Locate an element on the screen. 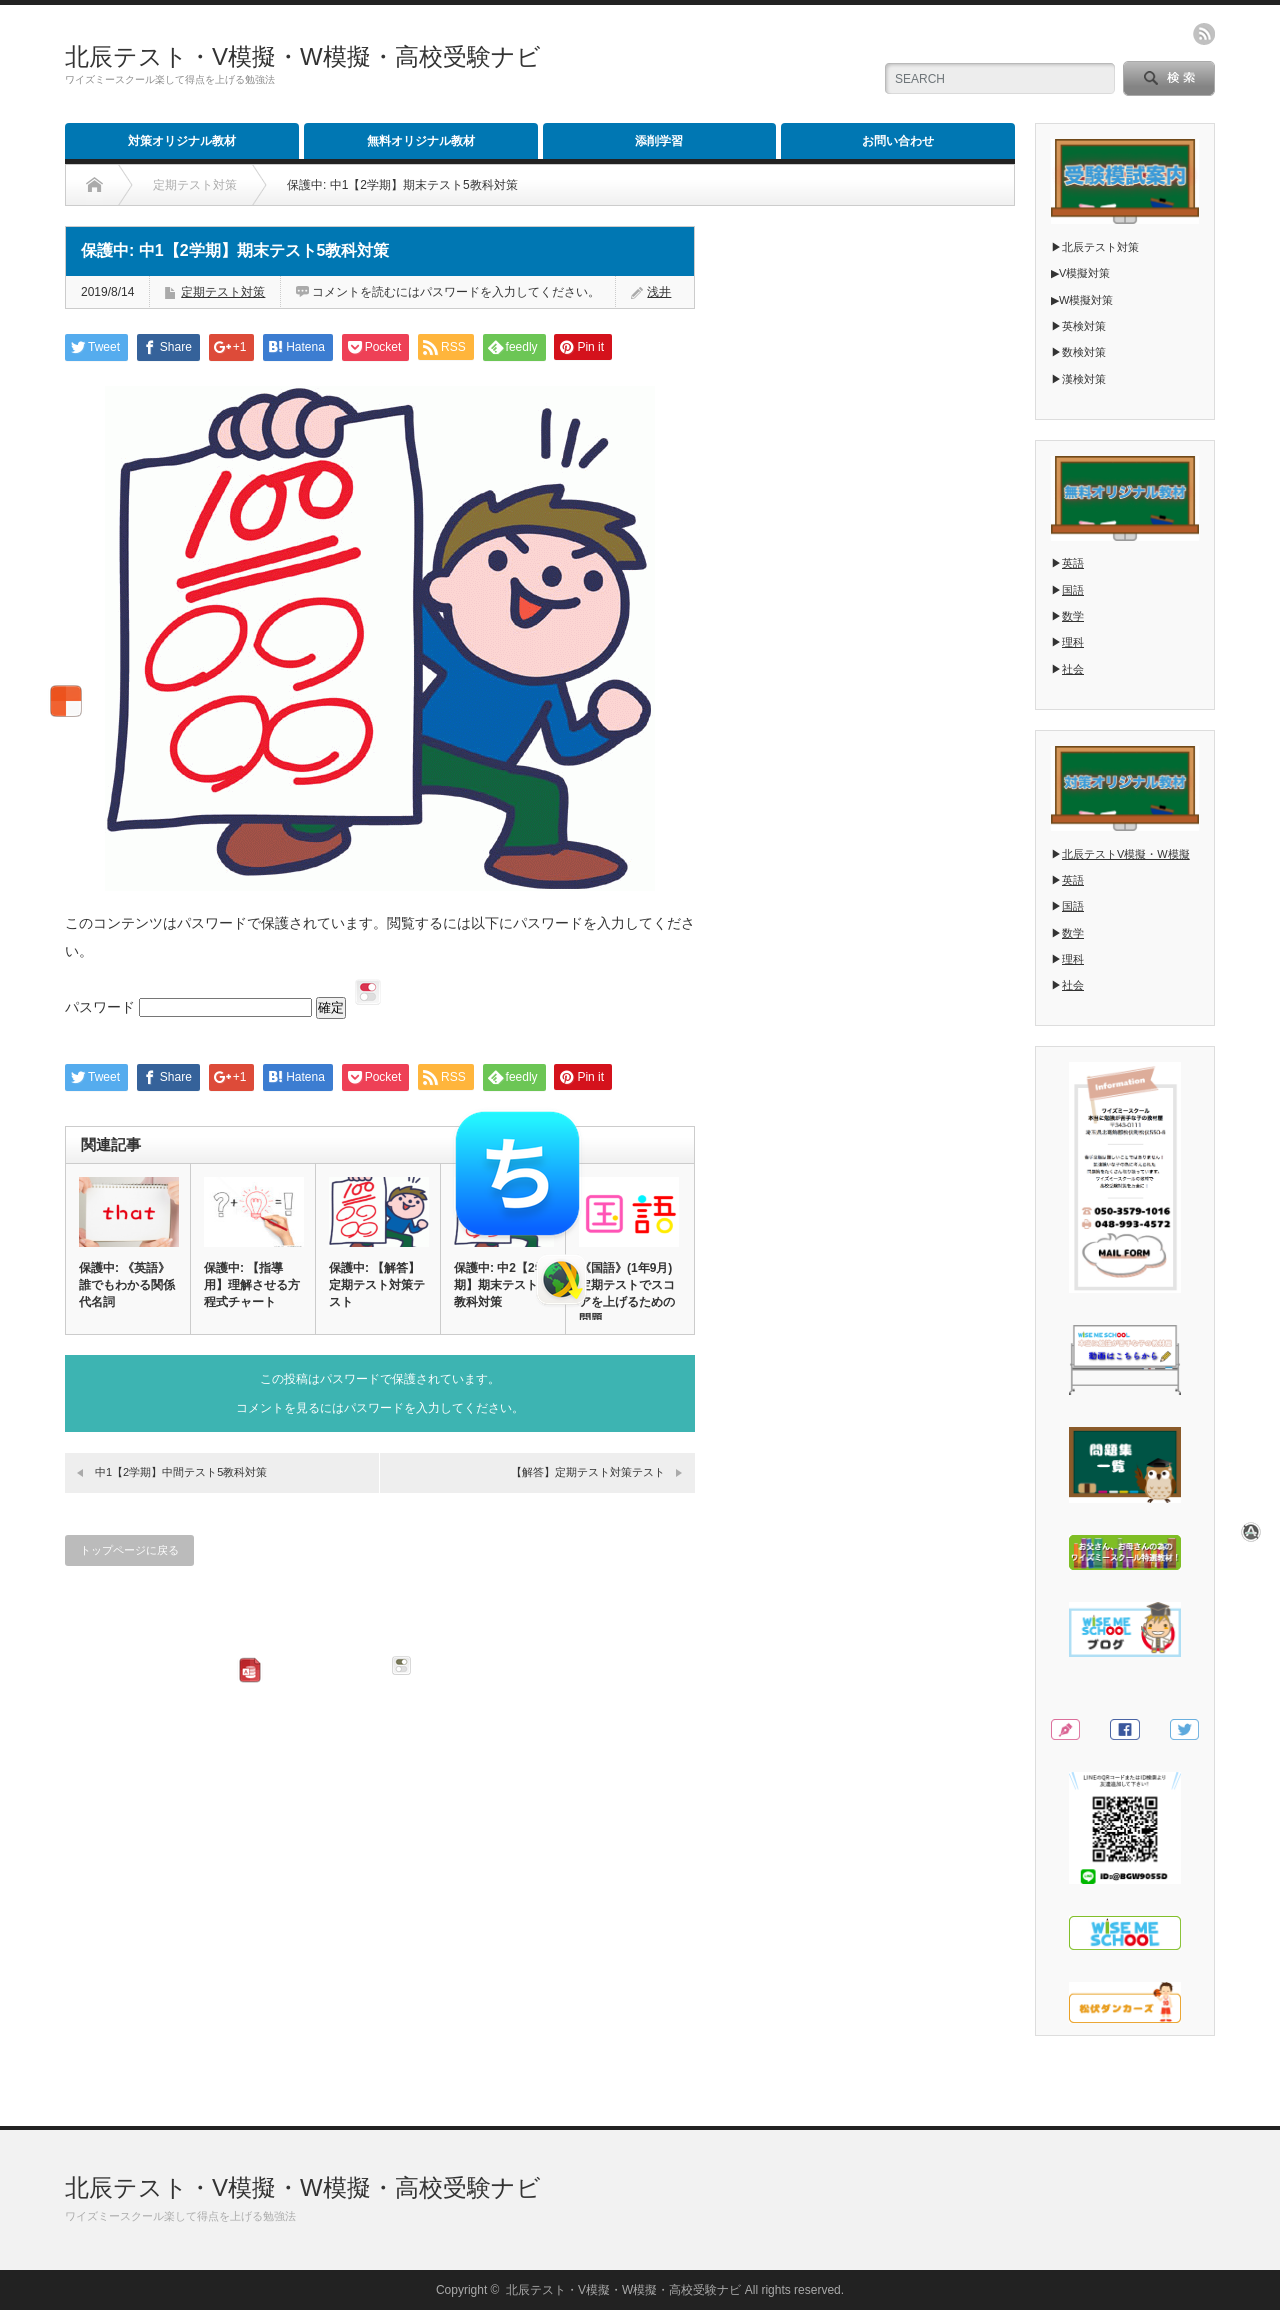  open gnome tweaks settings is located at coordinates (401, 1665).